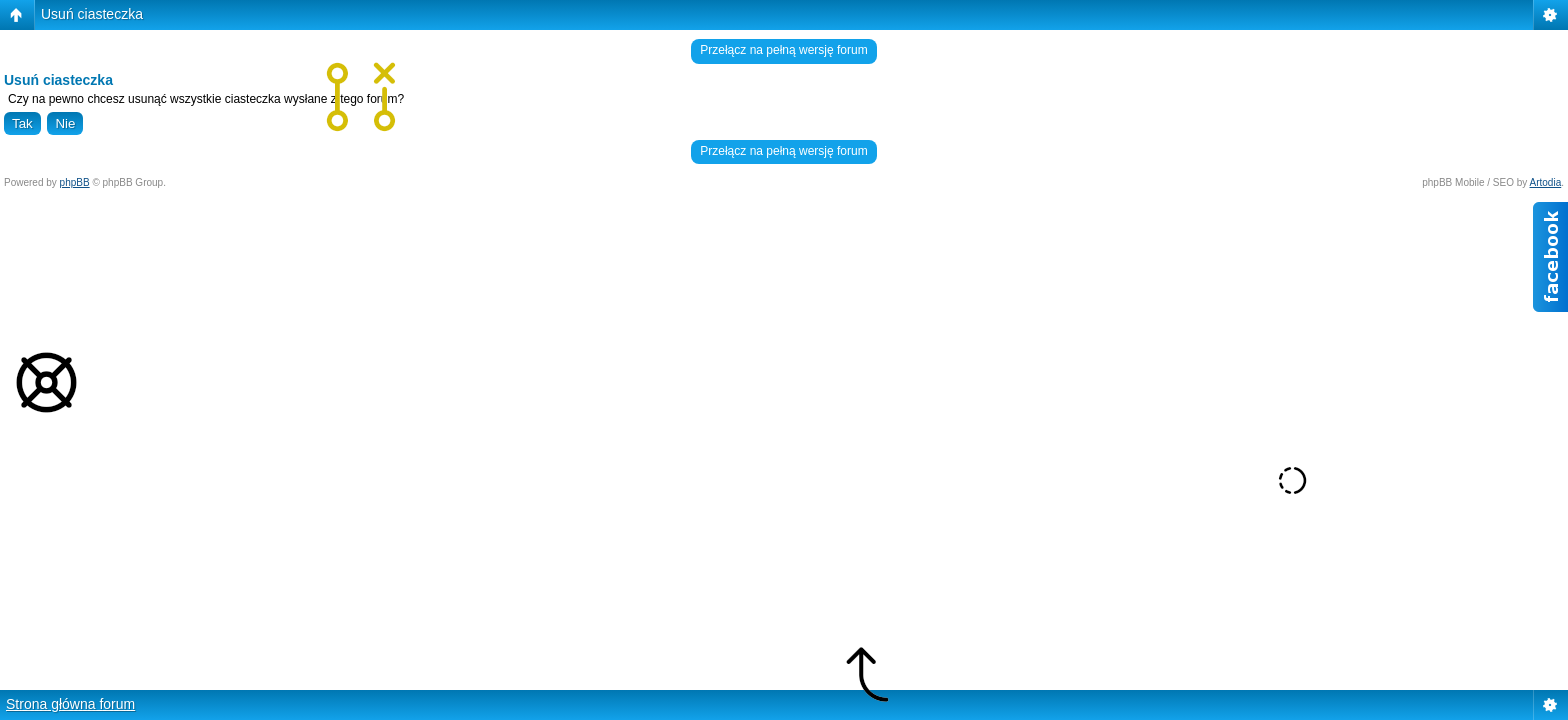 The image size is (1568, 720). I want to click on indicates a closed or rejected pull request, so click(361, 97).